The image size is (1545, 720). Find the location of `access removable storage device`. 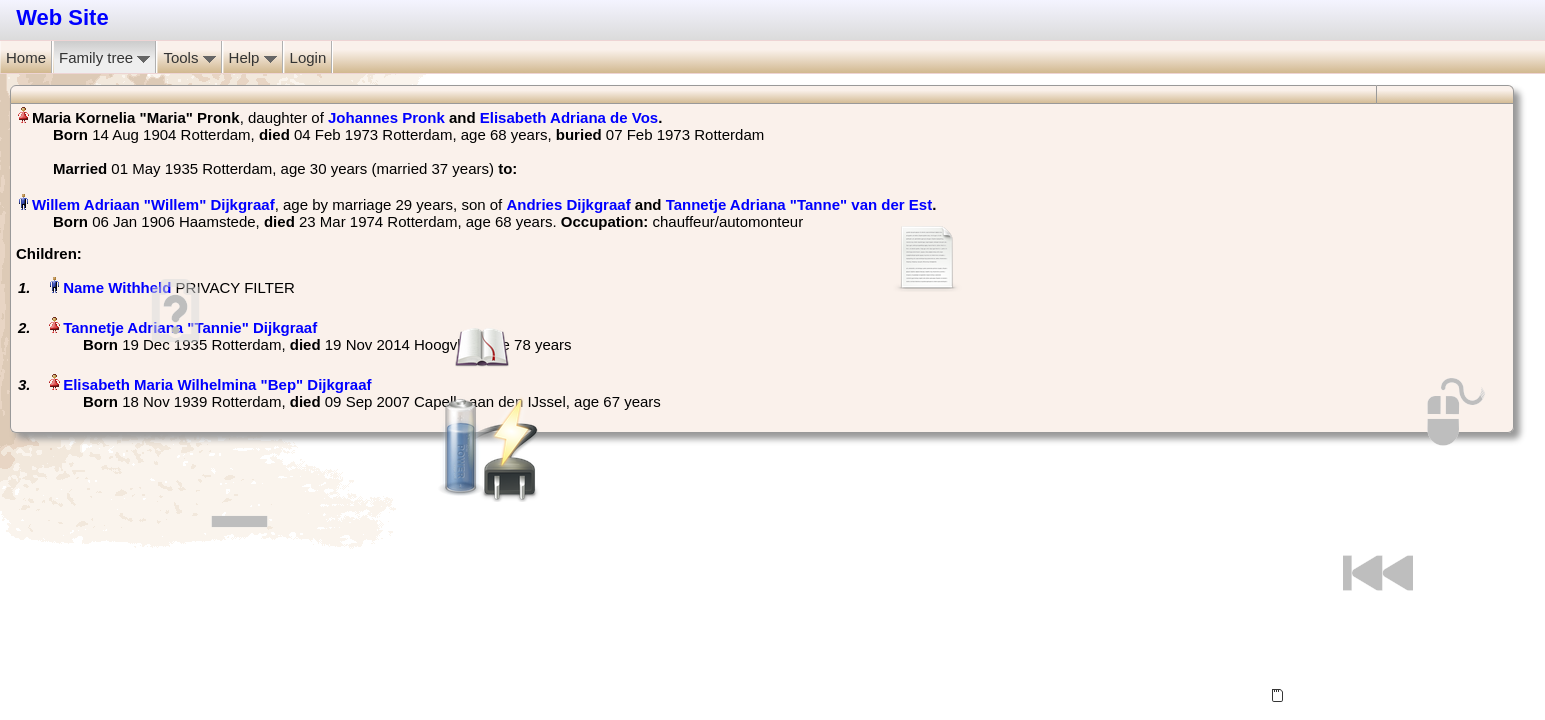

access removable storage device is located at coordinates (1277, 695).